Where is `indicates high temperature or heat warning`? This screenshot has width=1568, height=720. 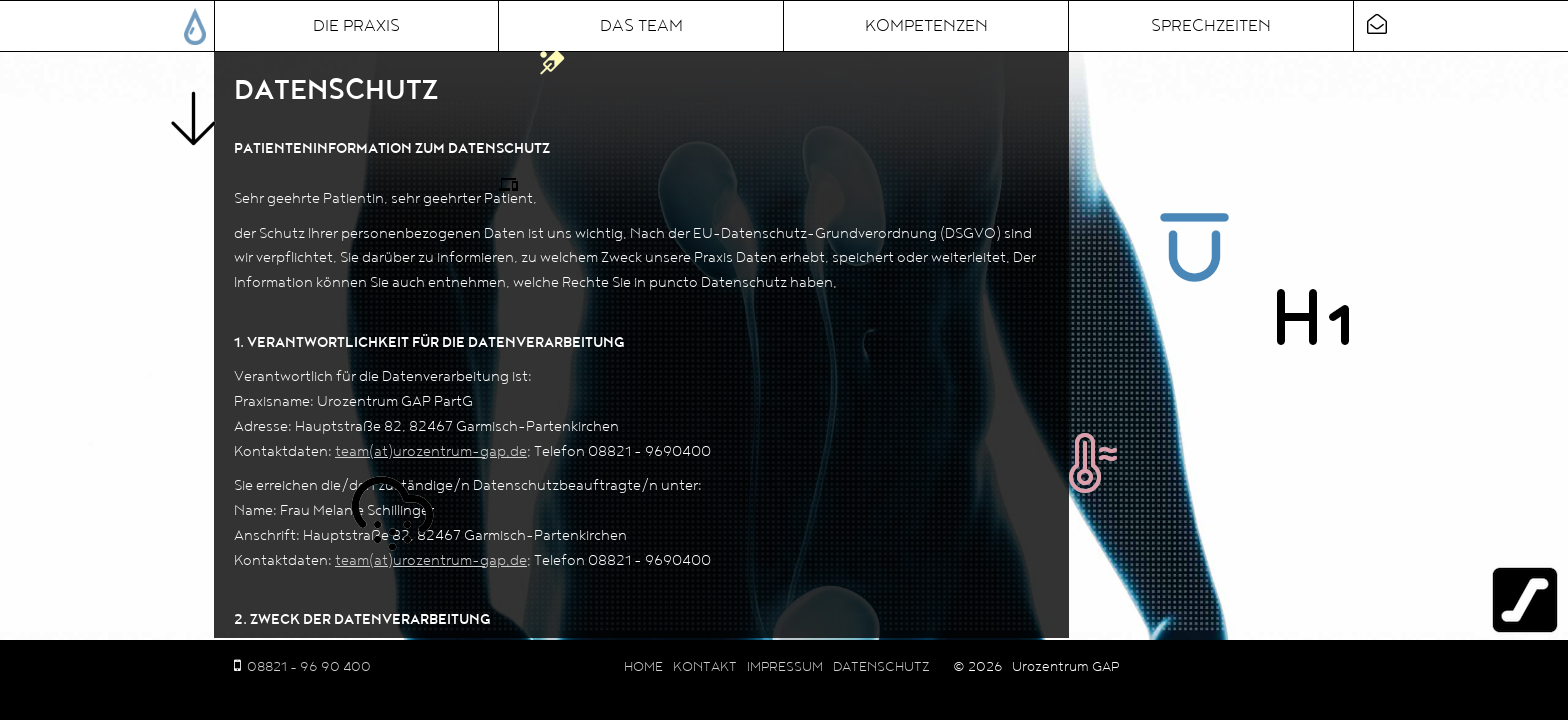 indicates high temperature or heat warning is located at coordinates (1087, 463).